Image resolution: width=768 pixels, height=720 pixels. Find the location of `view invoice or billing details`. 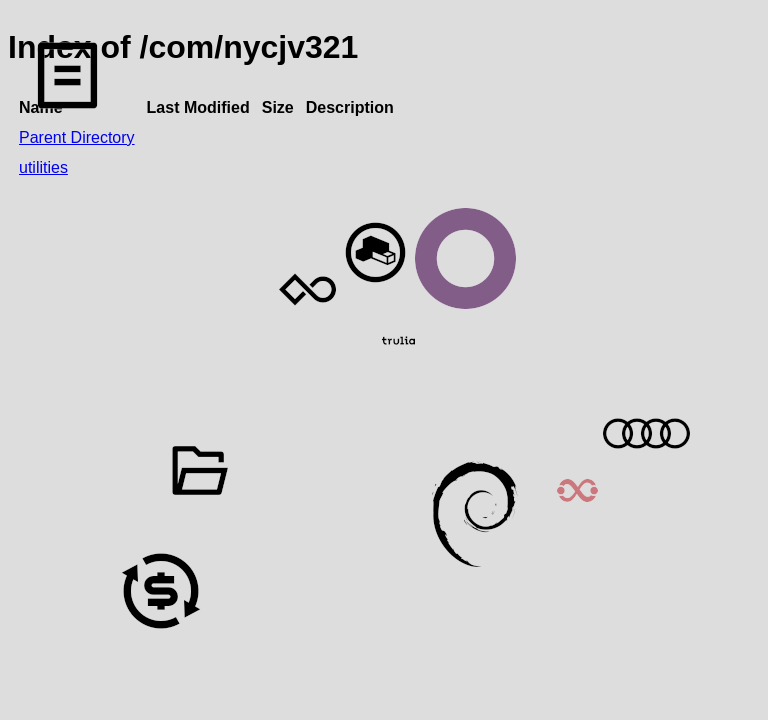

view invoice or billing details is located at coordinates (67, 75).